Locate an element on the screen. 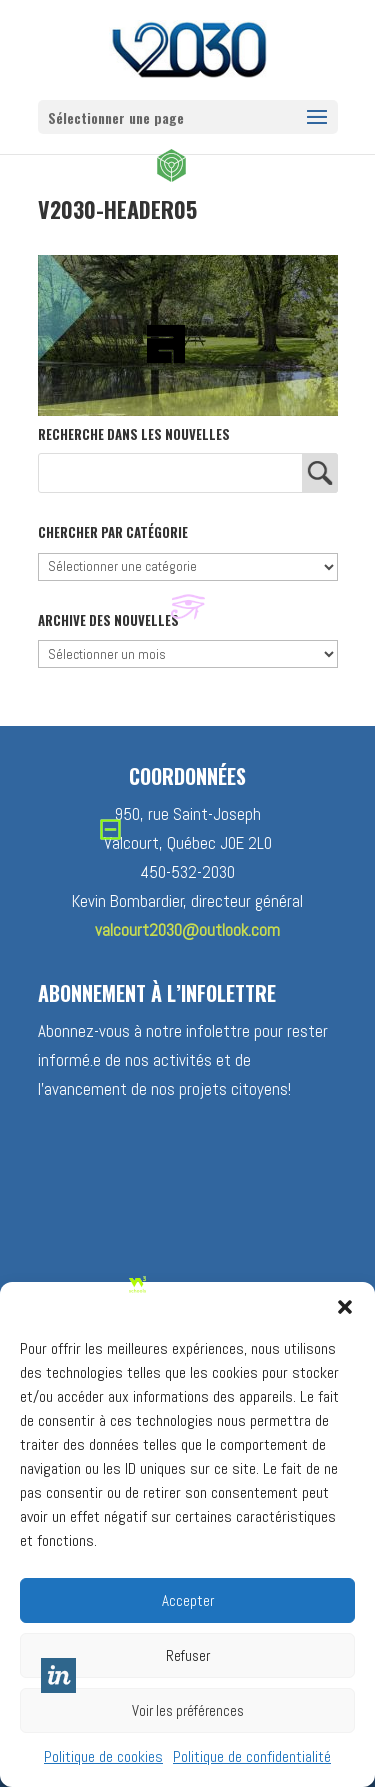 This screenshot has width=375, height=1787. indicates a partially selected state in a list is located at coordinates (110, 829).